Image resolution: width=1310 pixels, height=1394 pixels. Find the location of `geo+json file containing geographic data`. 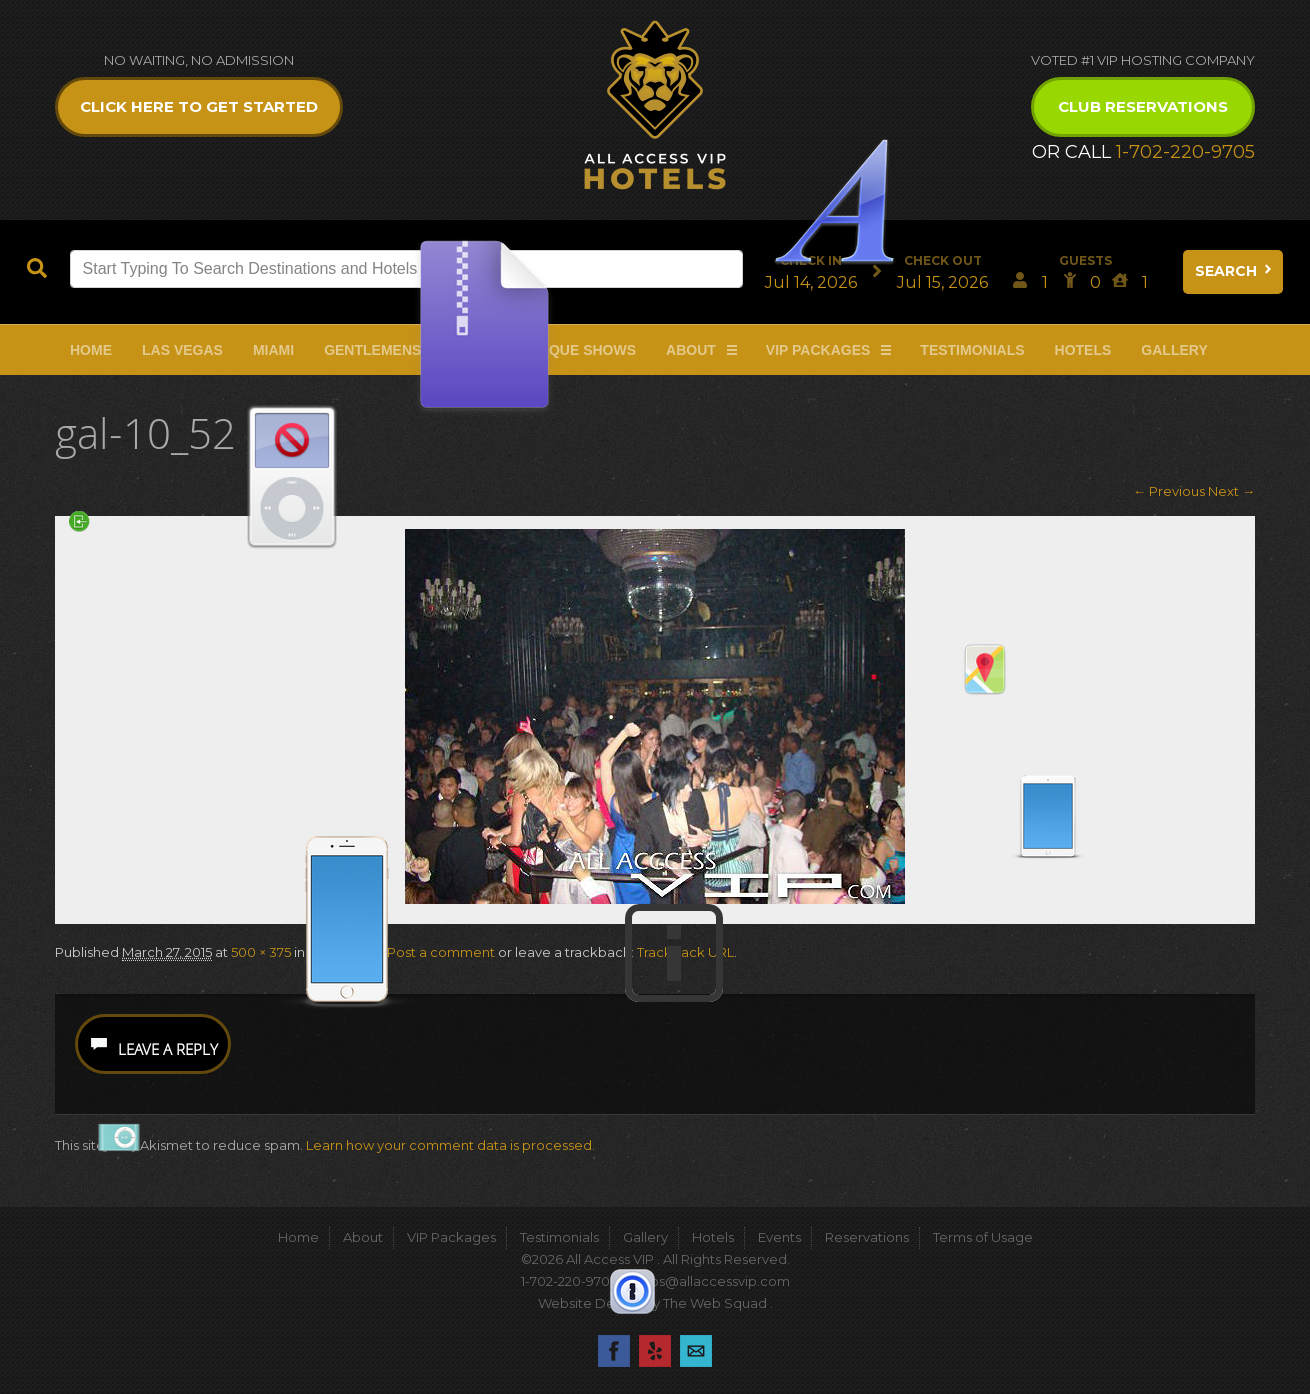

geo+json file containing geographic data is located at coordinates (985, 669).